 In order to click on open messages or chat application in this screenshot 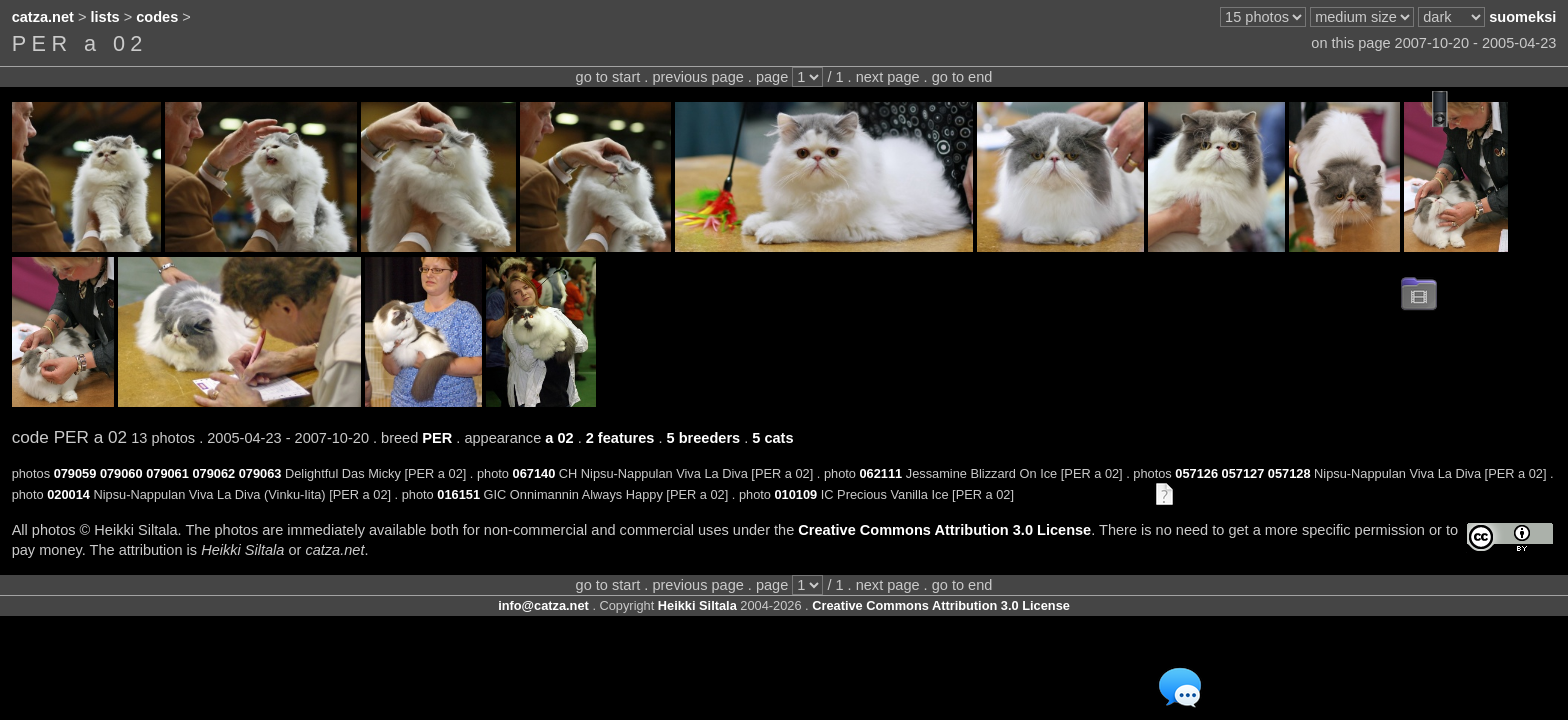, I will do `click(1180, 687)`.